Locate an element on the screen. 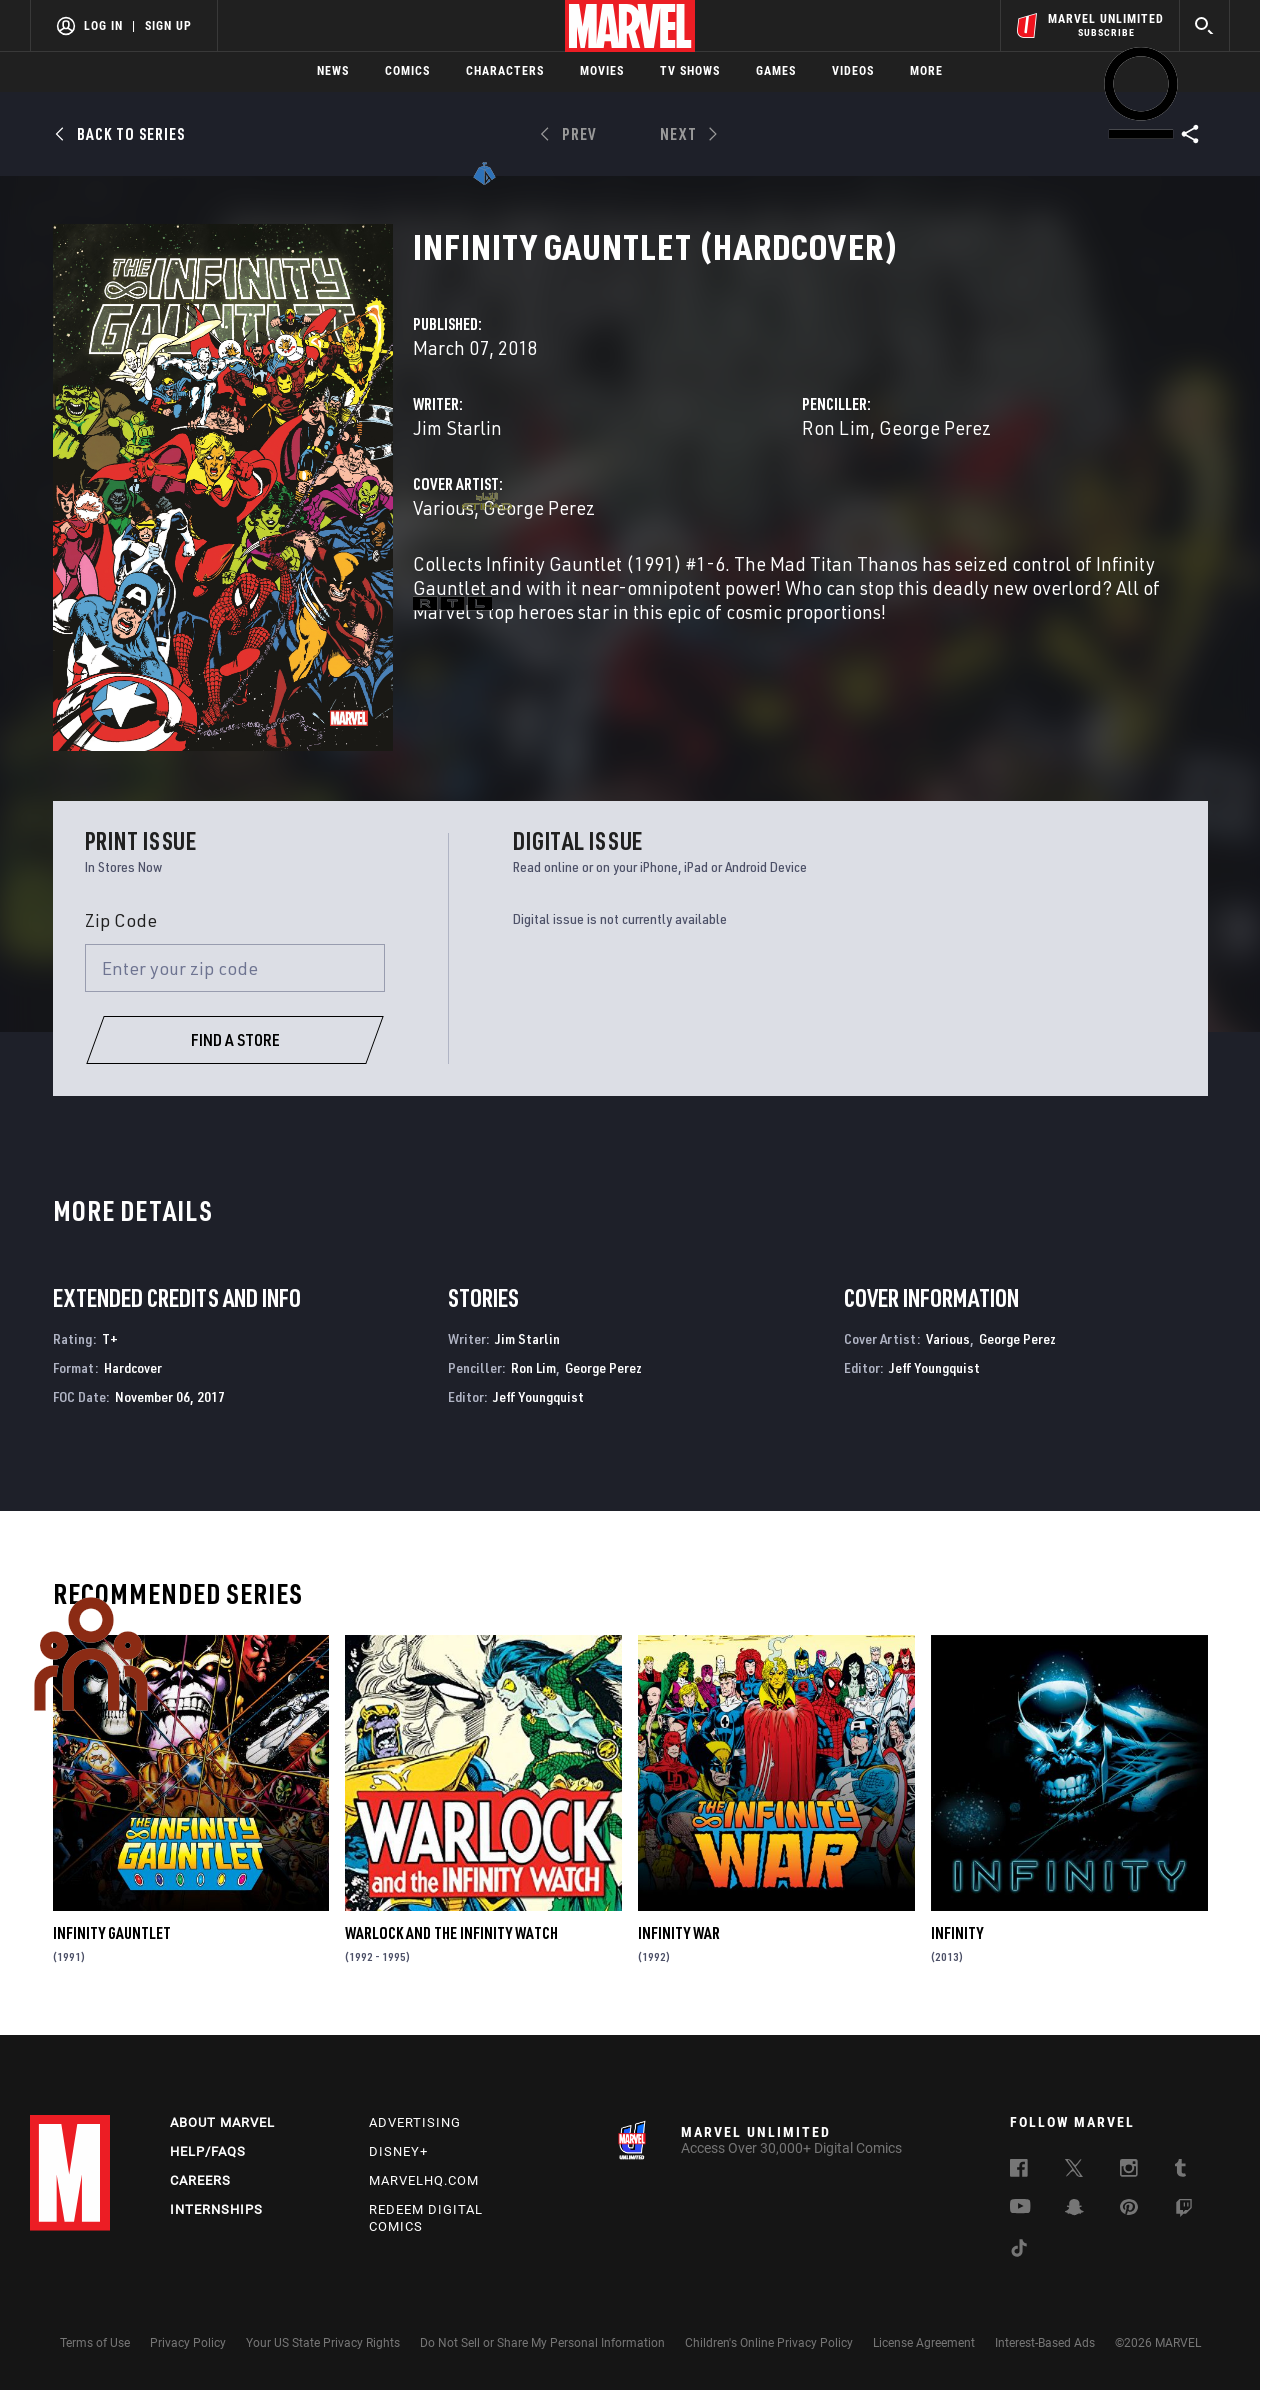  view team members is located at coordinates (91, 1654).